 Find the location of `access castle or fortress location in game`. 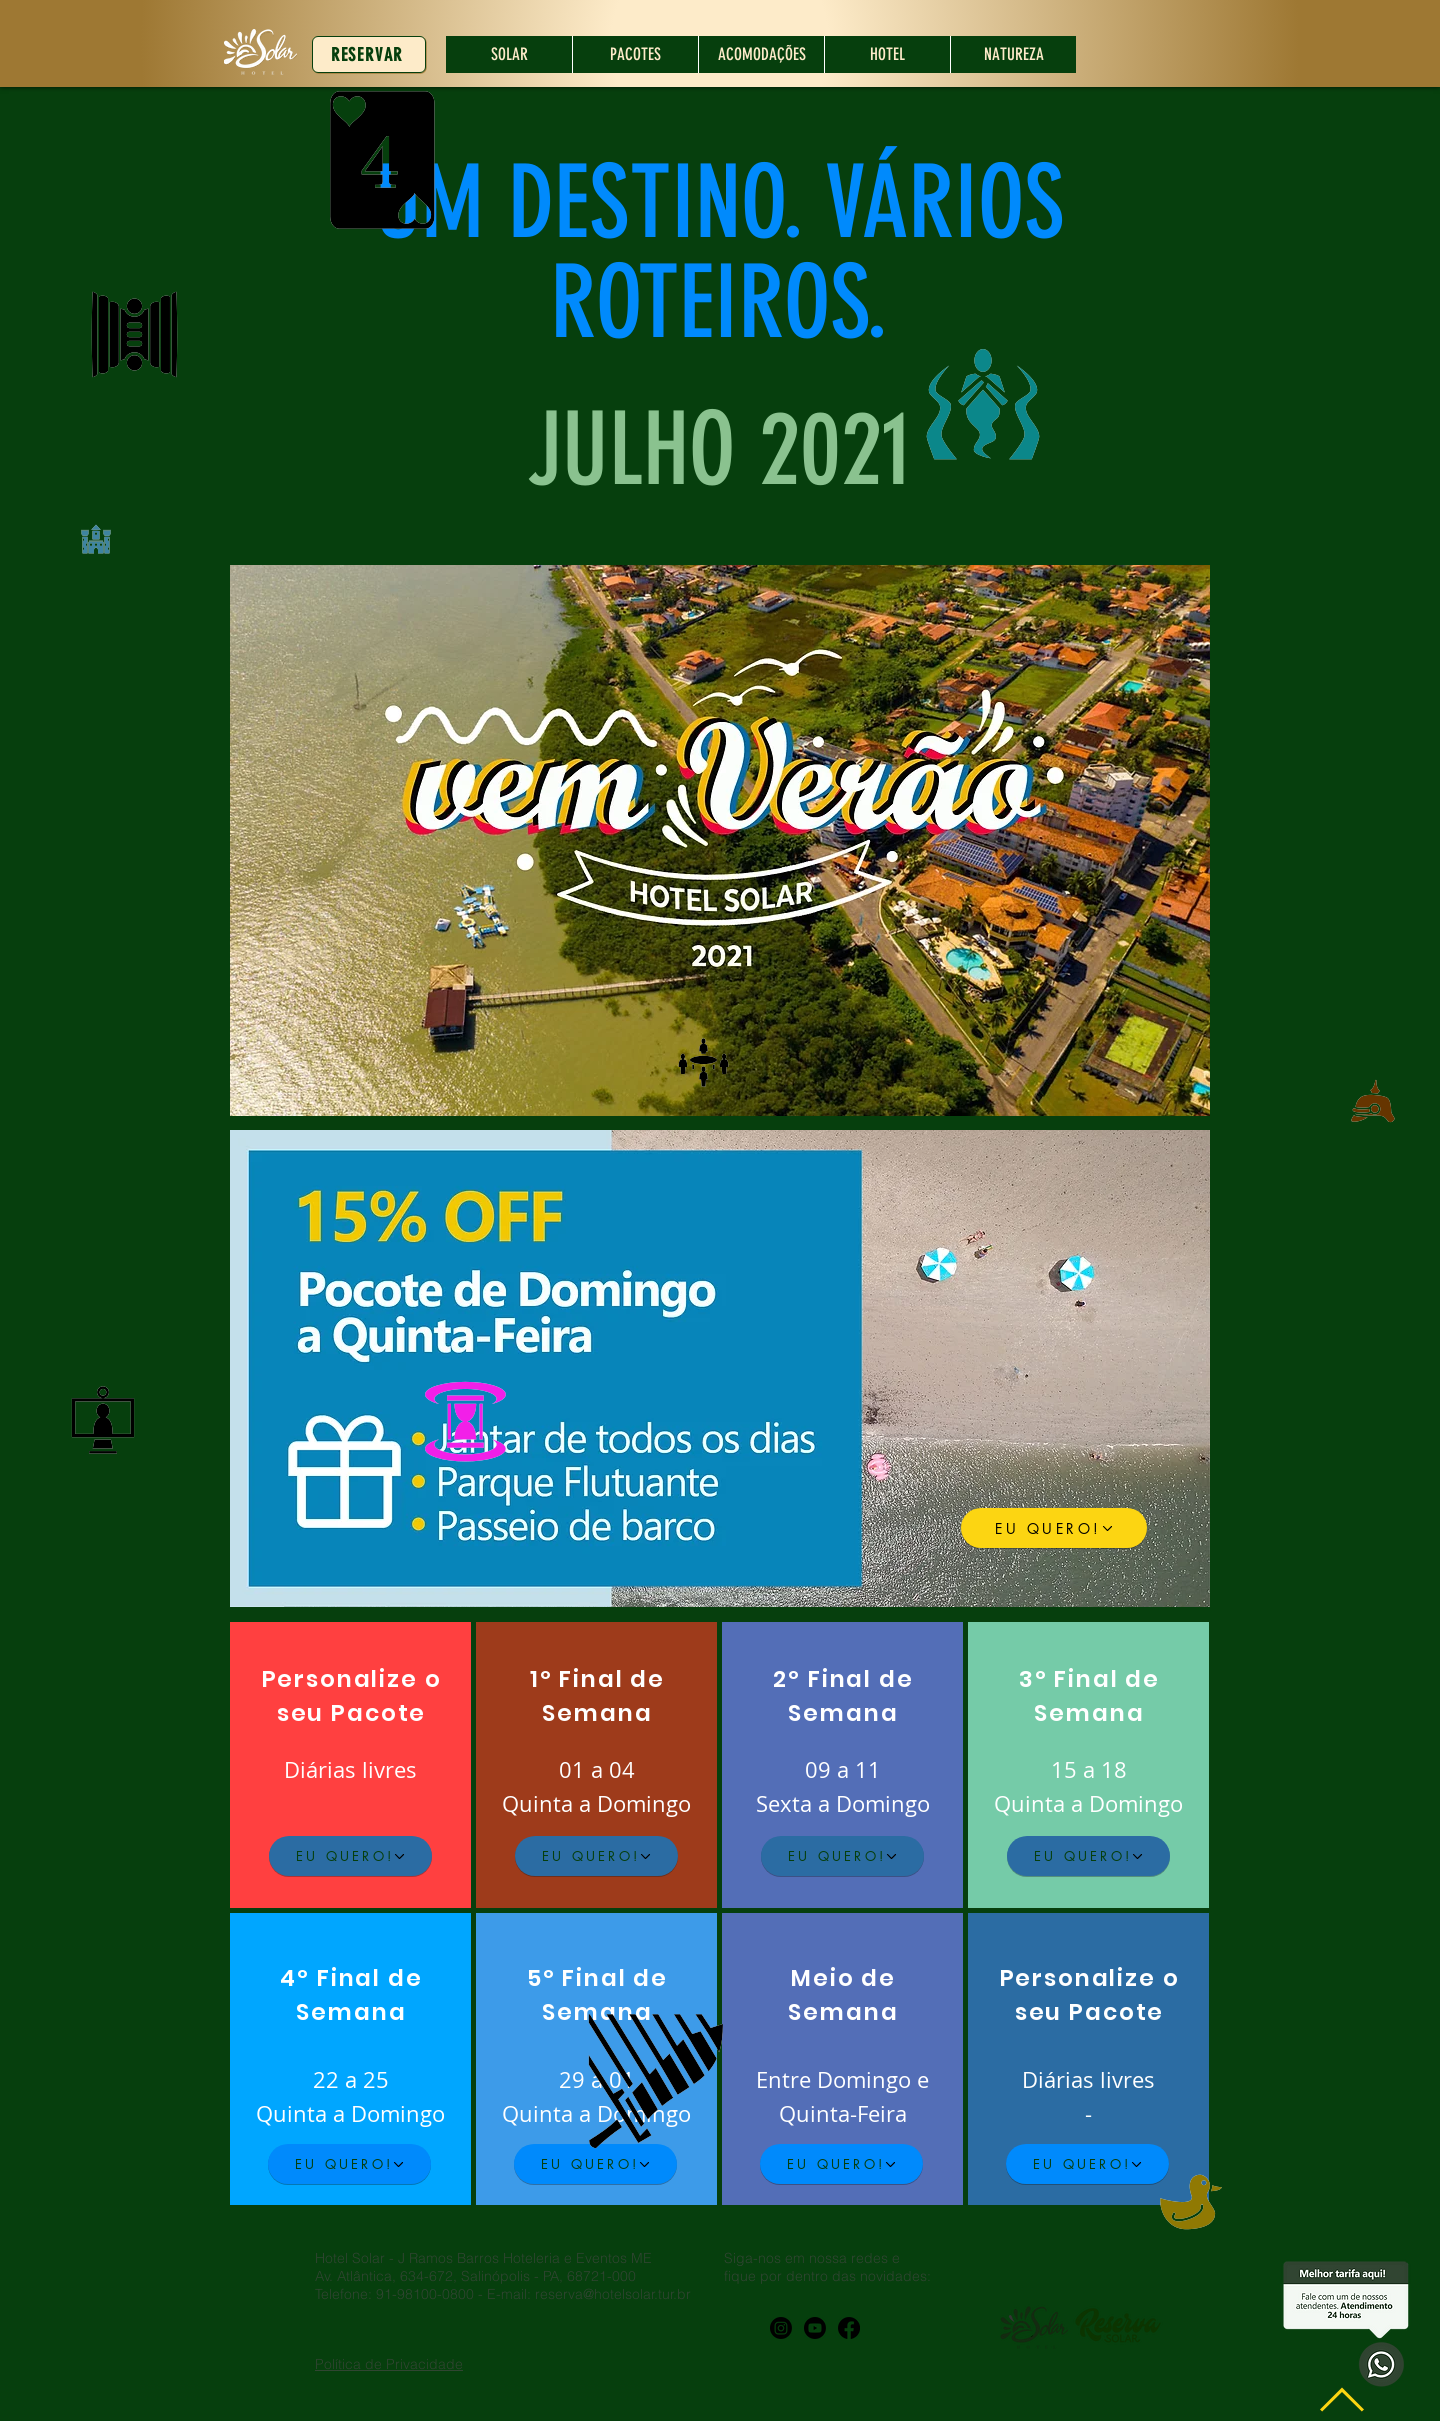

access castle or fortress location in game is located at coordinates (96, 539).